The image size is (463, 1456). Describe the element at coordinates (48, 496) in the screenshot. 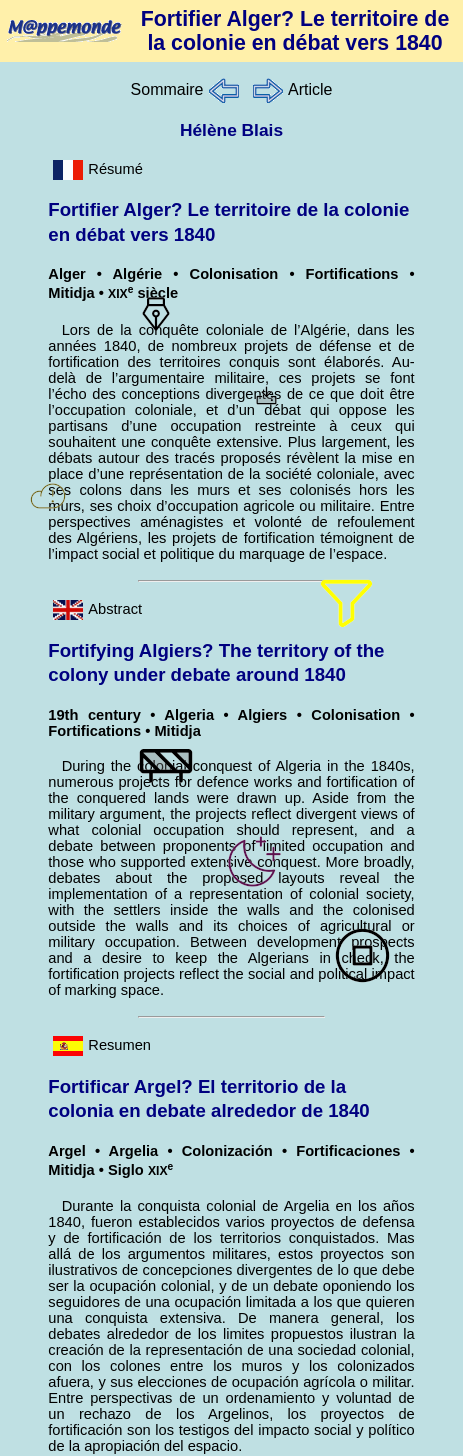

I see `cloud storage warning or alert` at that location.